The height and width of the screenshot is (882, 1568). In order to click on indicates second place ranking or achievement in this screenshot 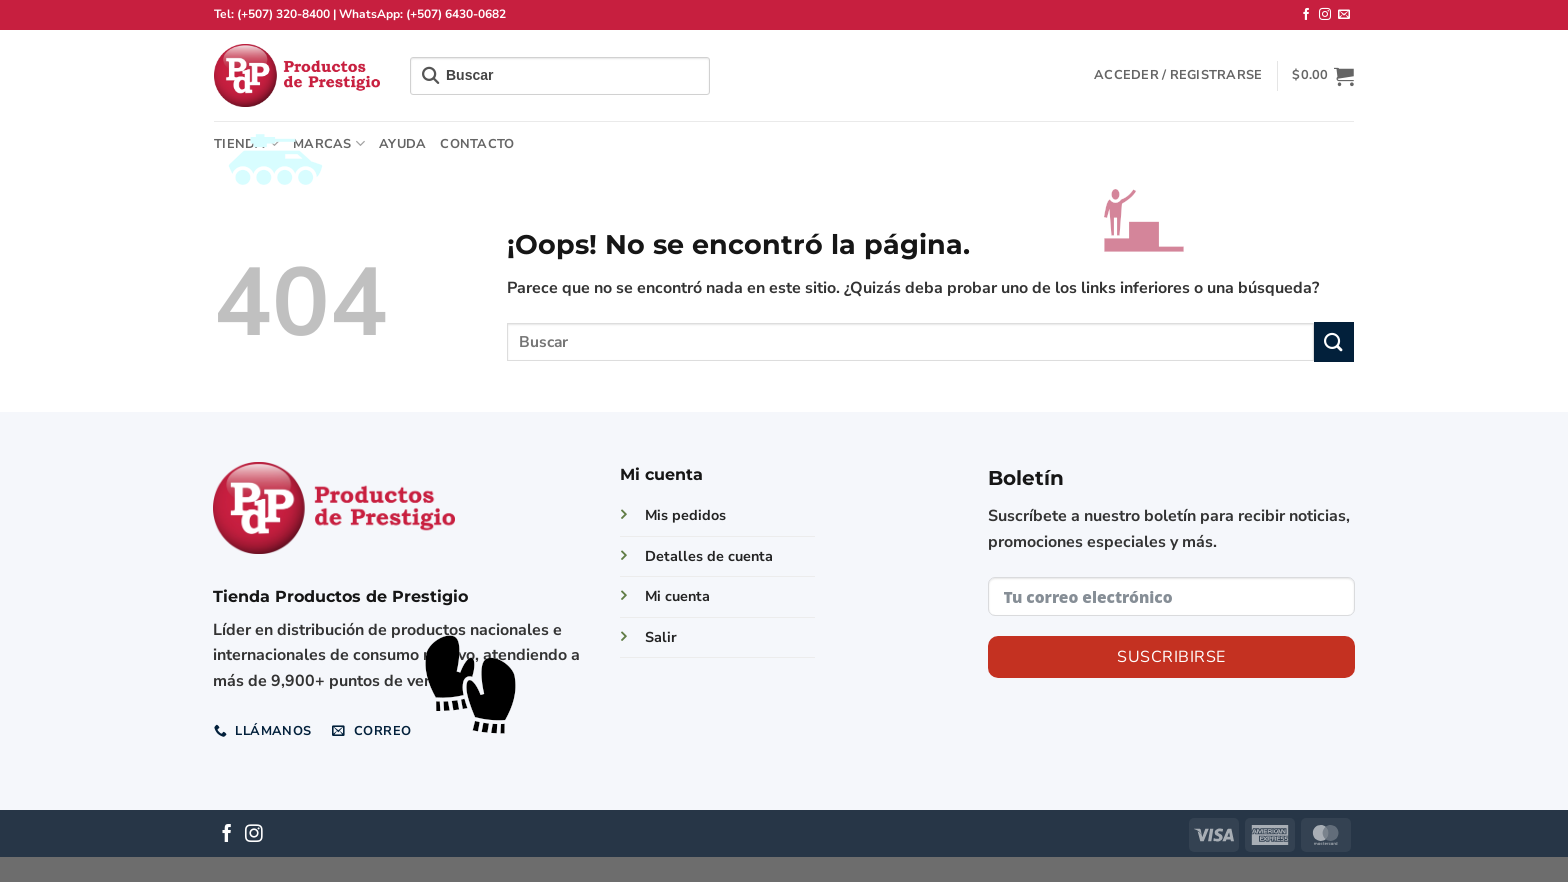, I will do `click(1144, 212)`.